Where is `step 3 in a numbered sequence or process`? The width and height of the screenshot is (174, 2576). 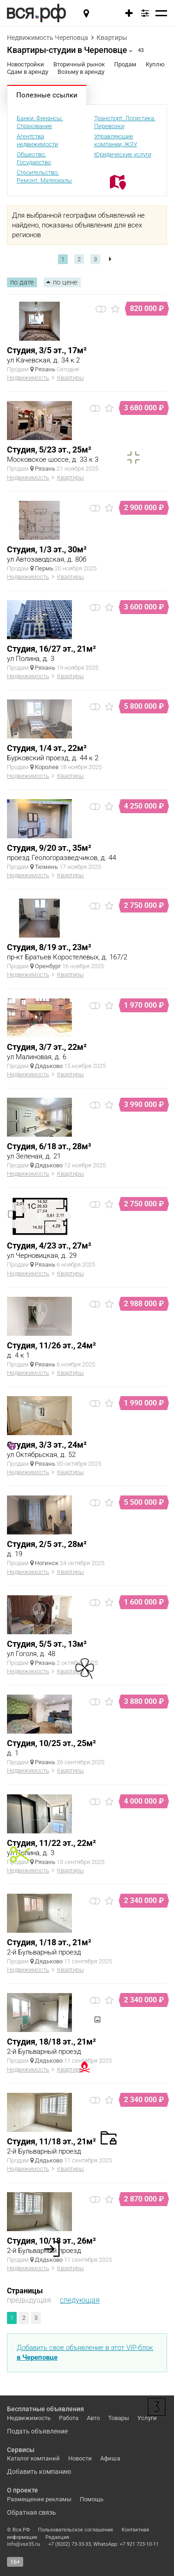 step 3 in a numbered sequence or process is located at coordinates (156, 2407).